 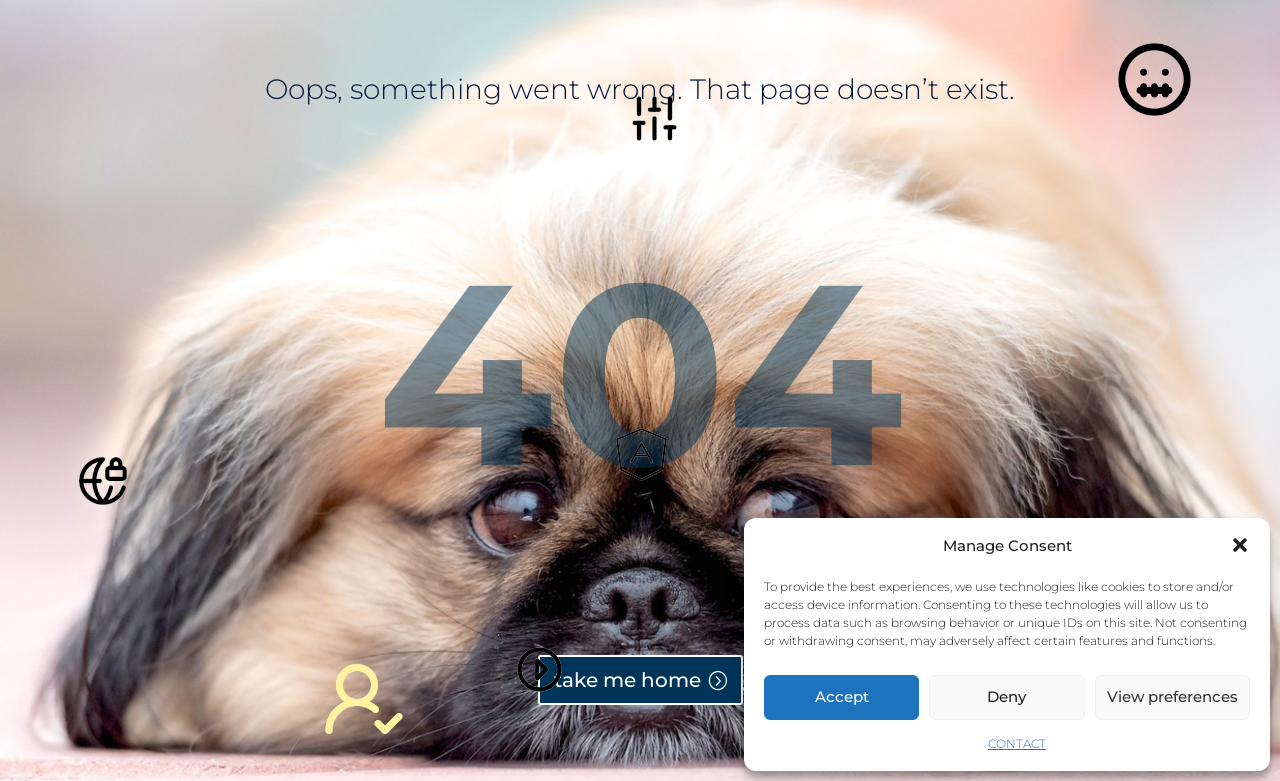 What do you see at coordinates (103, 481) in the screenshot?
I see `access secure browsing or VPN settings` at bounding box center [103, 481].